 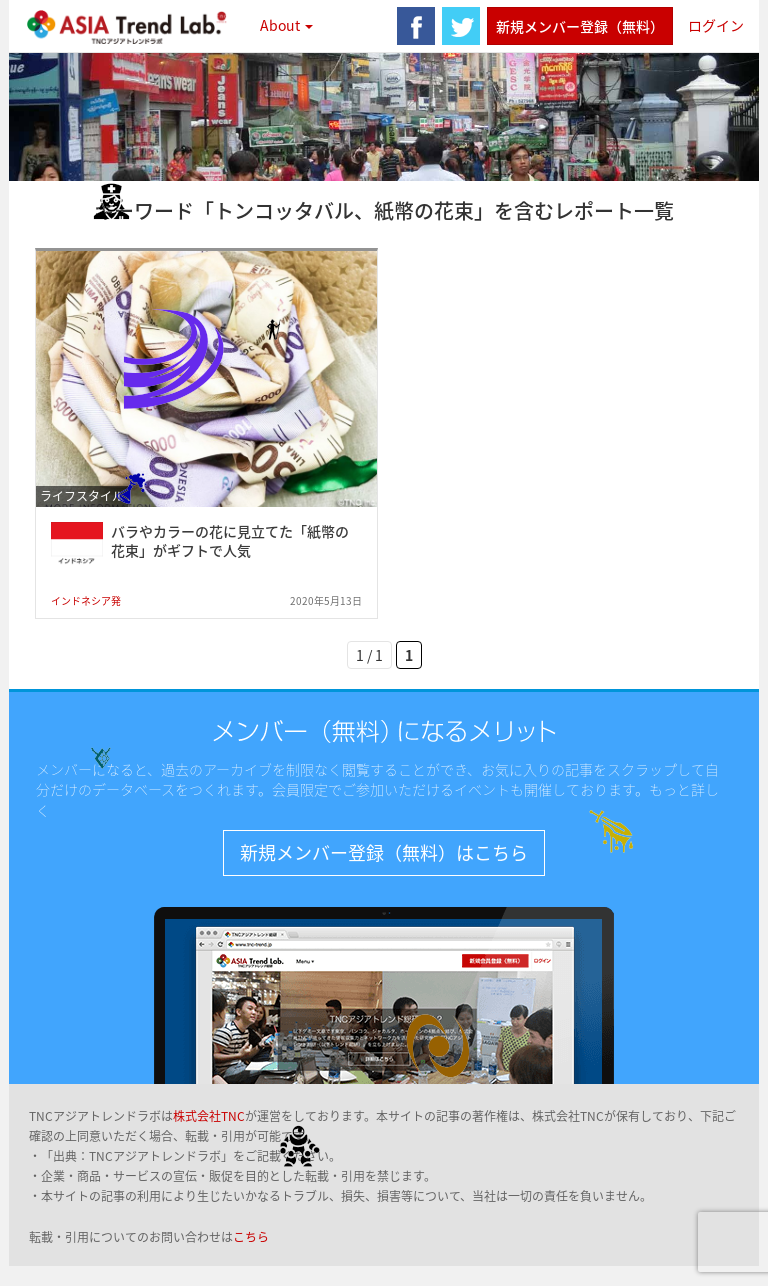 I want to click on access healthcare or medical services, so click(x=111, y=201).